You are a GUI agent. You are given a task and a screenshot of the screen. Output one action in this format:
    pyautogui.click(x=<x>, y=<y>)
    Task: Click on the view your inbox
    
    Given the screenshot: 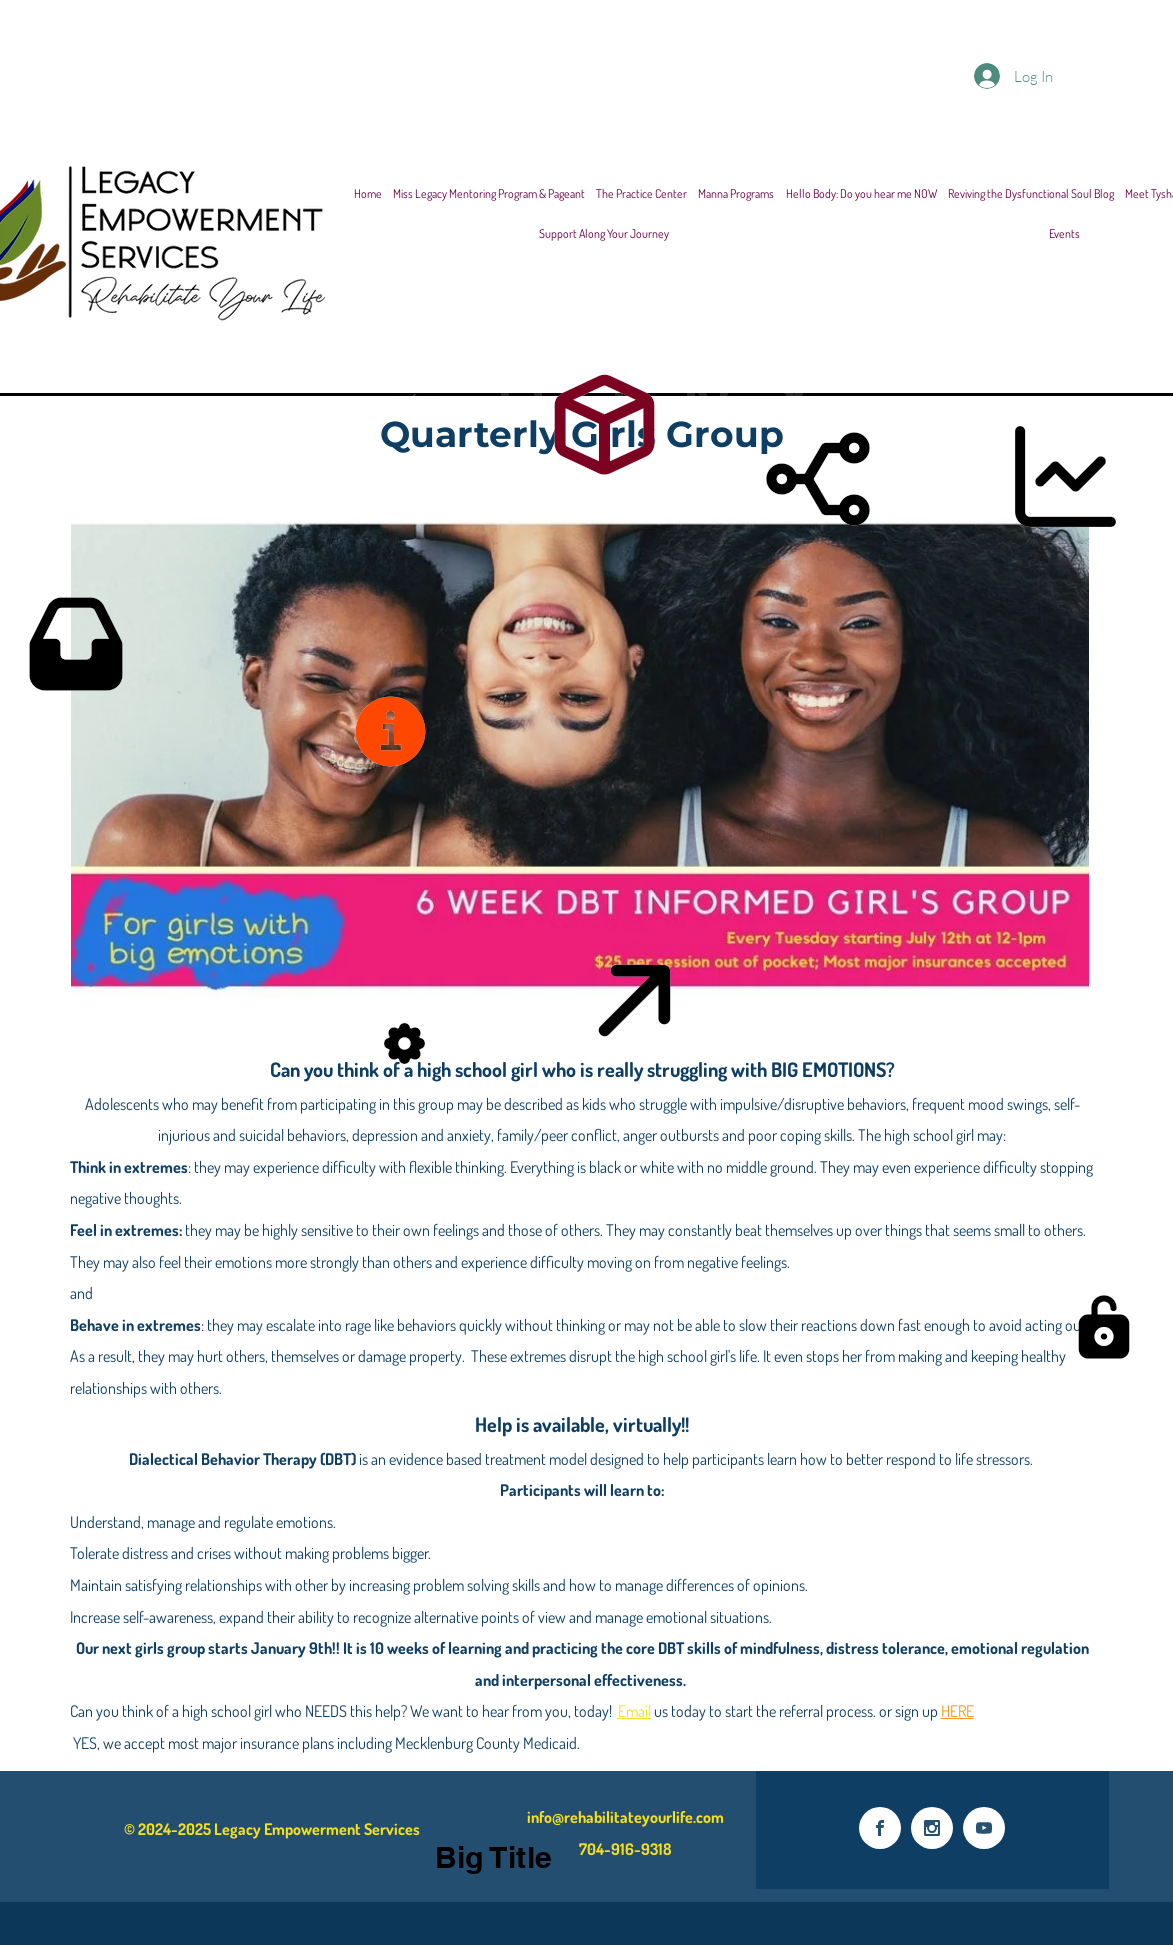 What is the action you would take?
    pyautogui.click(x=76, y=644)
    